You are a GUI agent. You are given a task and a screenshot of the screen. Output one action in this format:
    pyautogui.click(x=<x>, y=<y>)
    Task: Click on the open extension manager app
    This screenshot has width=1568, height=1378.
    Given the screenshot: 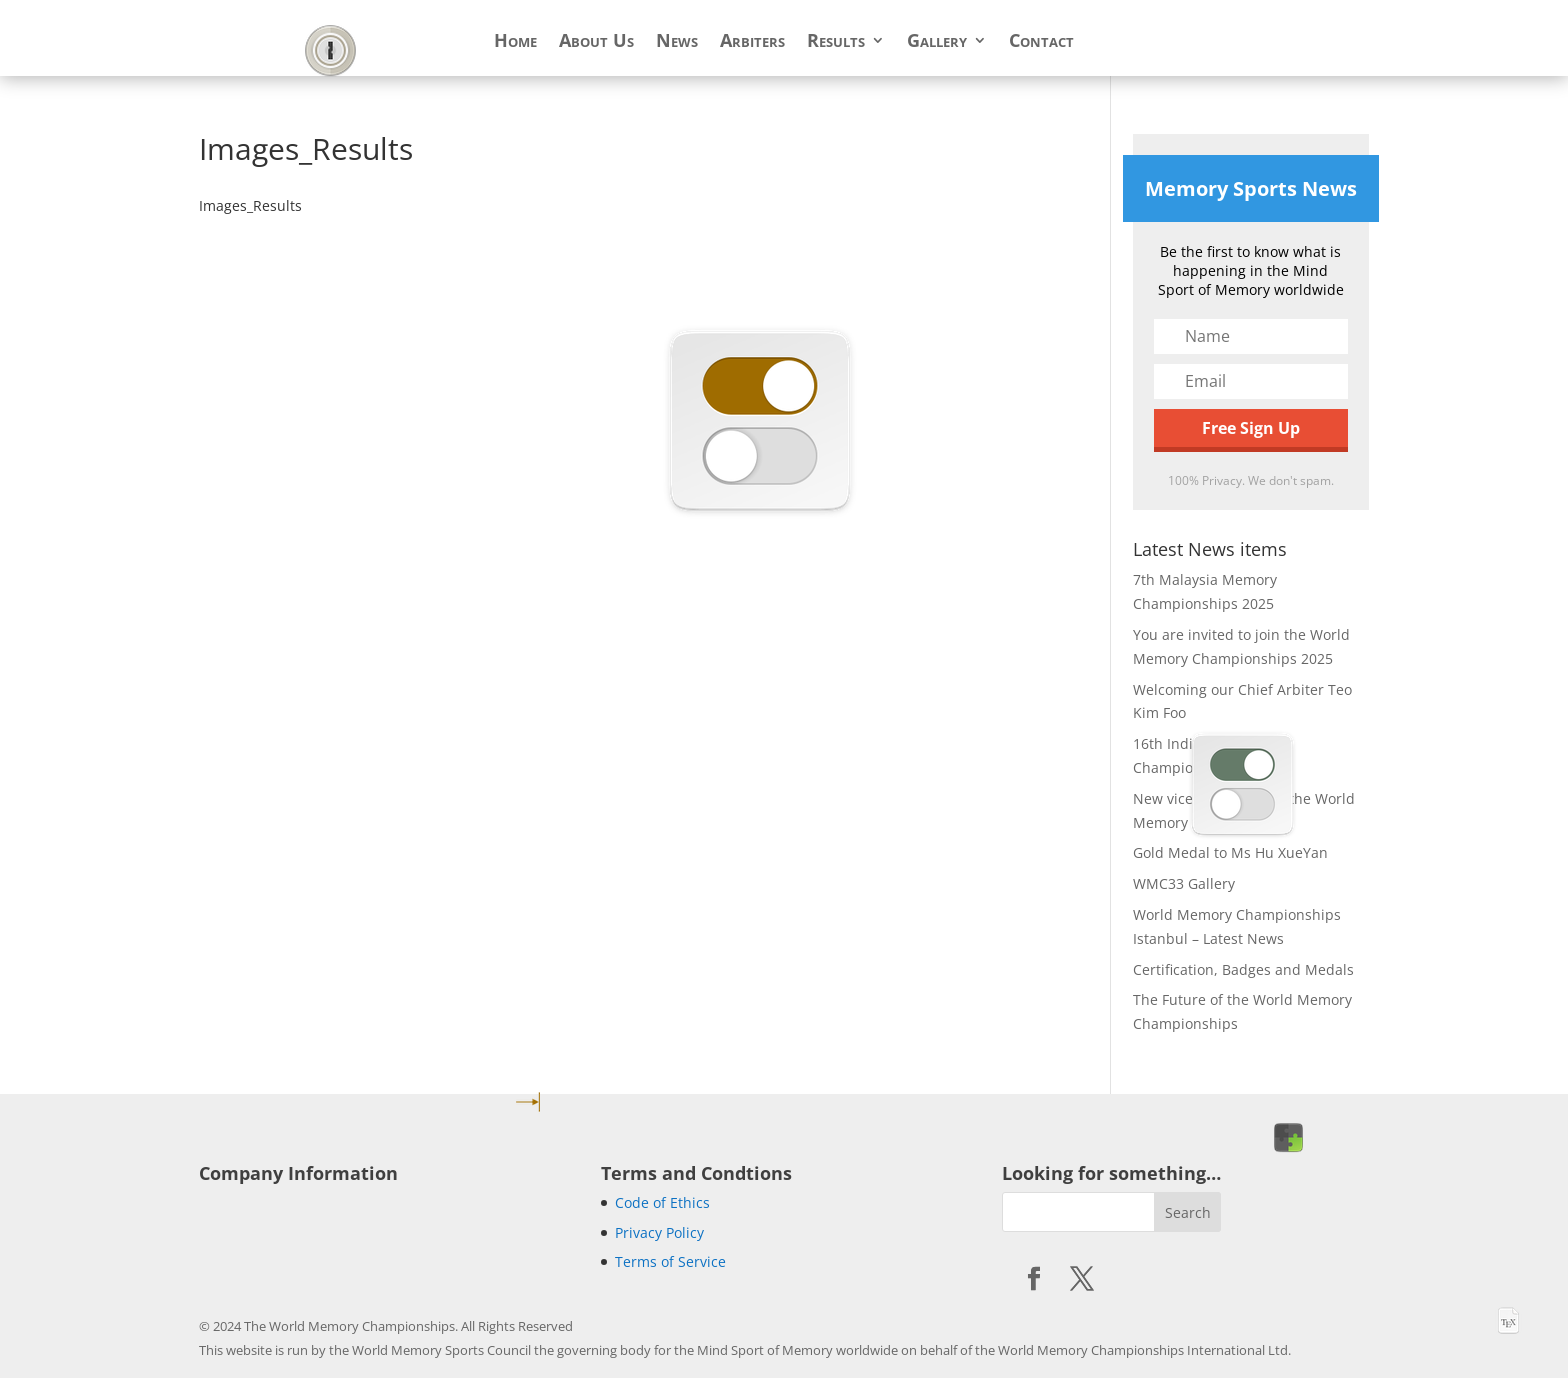 What is the action you would take?
    pyautogui.click(x=1288, y=1137)
    